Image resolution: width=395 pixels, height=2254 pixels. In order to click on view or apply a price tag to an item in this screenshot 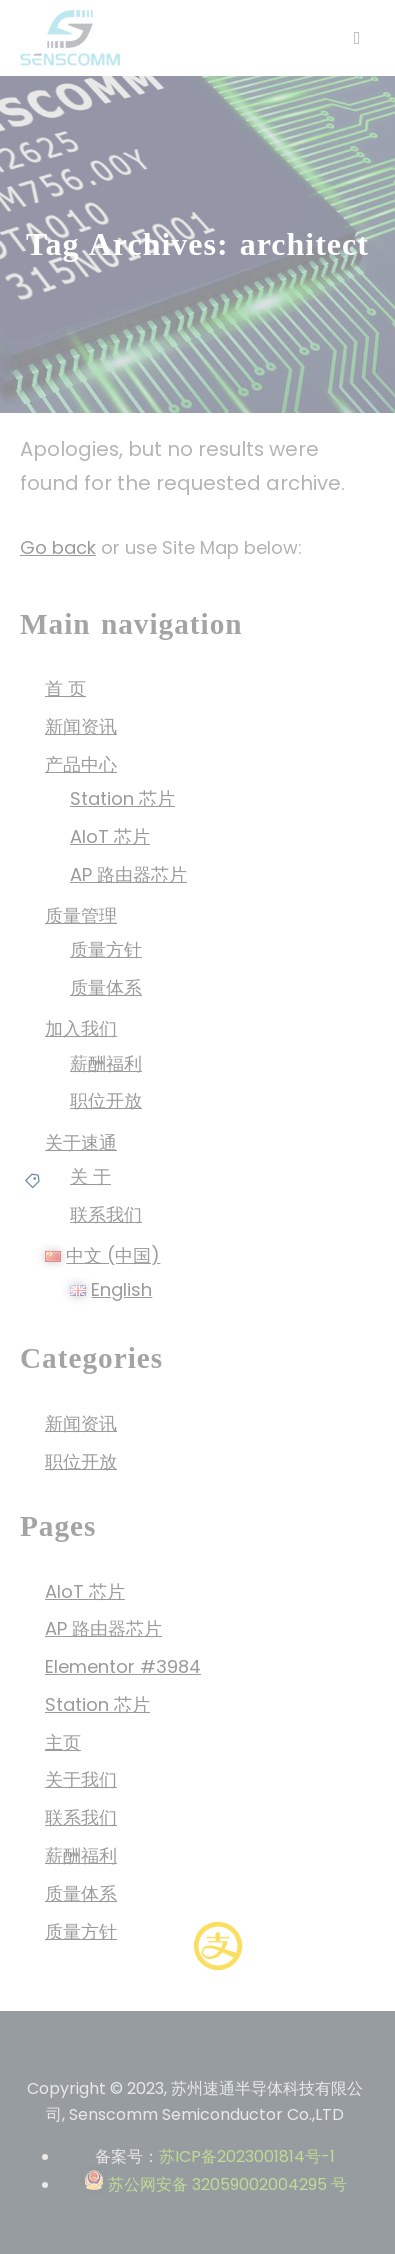, I will do `click(32, 1180)`.